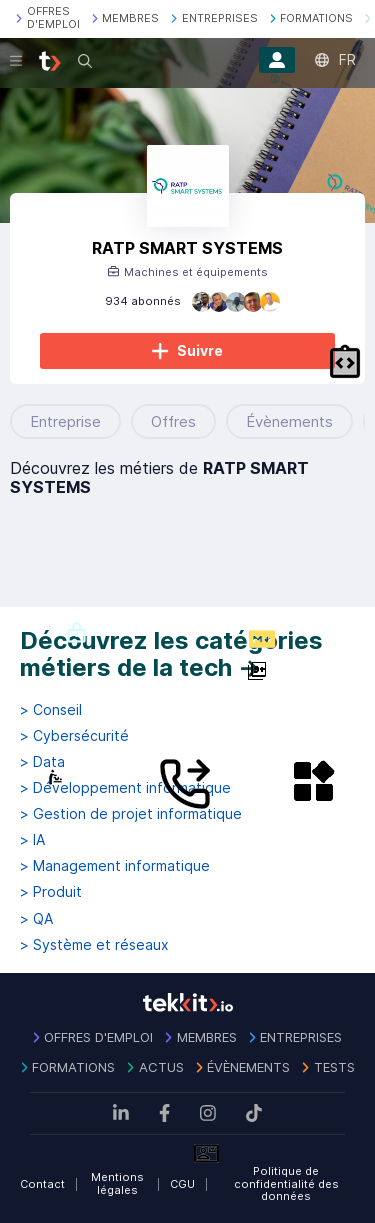 The image size is (375, 1223). Describe the element at coordinates (345, 363) in the screenshot. I see `view integration instructions or code snippets` at that location.